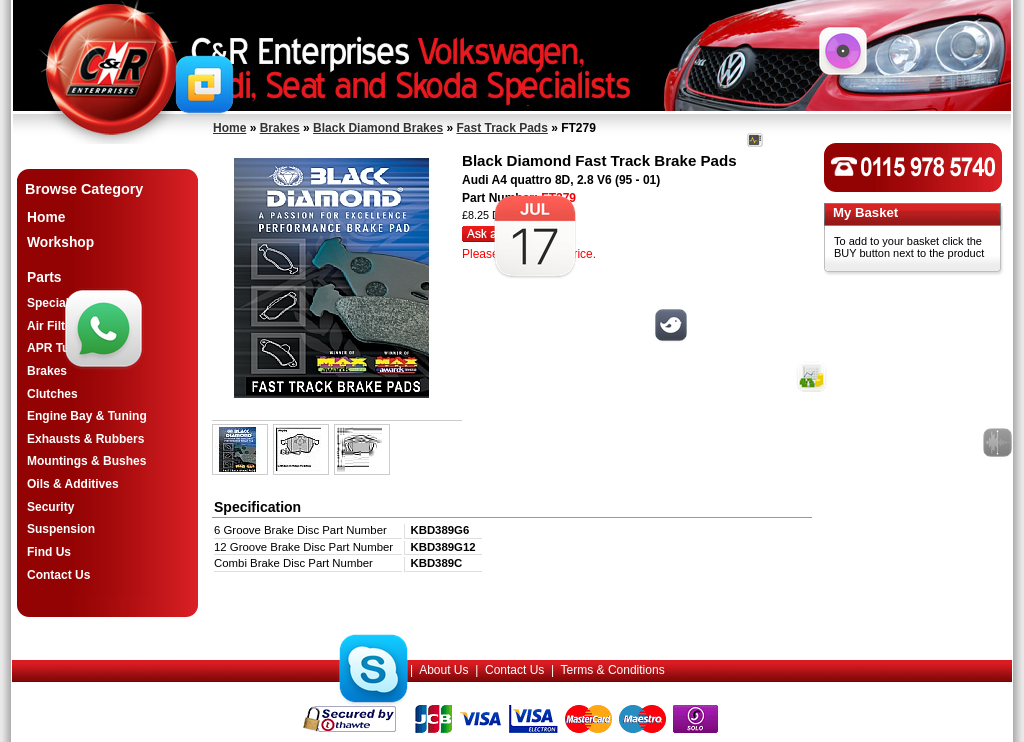 The height and width of the screenshot is (742, 1024). I want to click on launch the budgie desktop environment, so click(671, 325).